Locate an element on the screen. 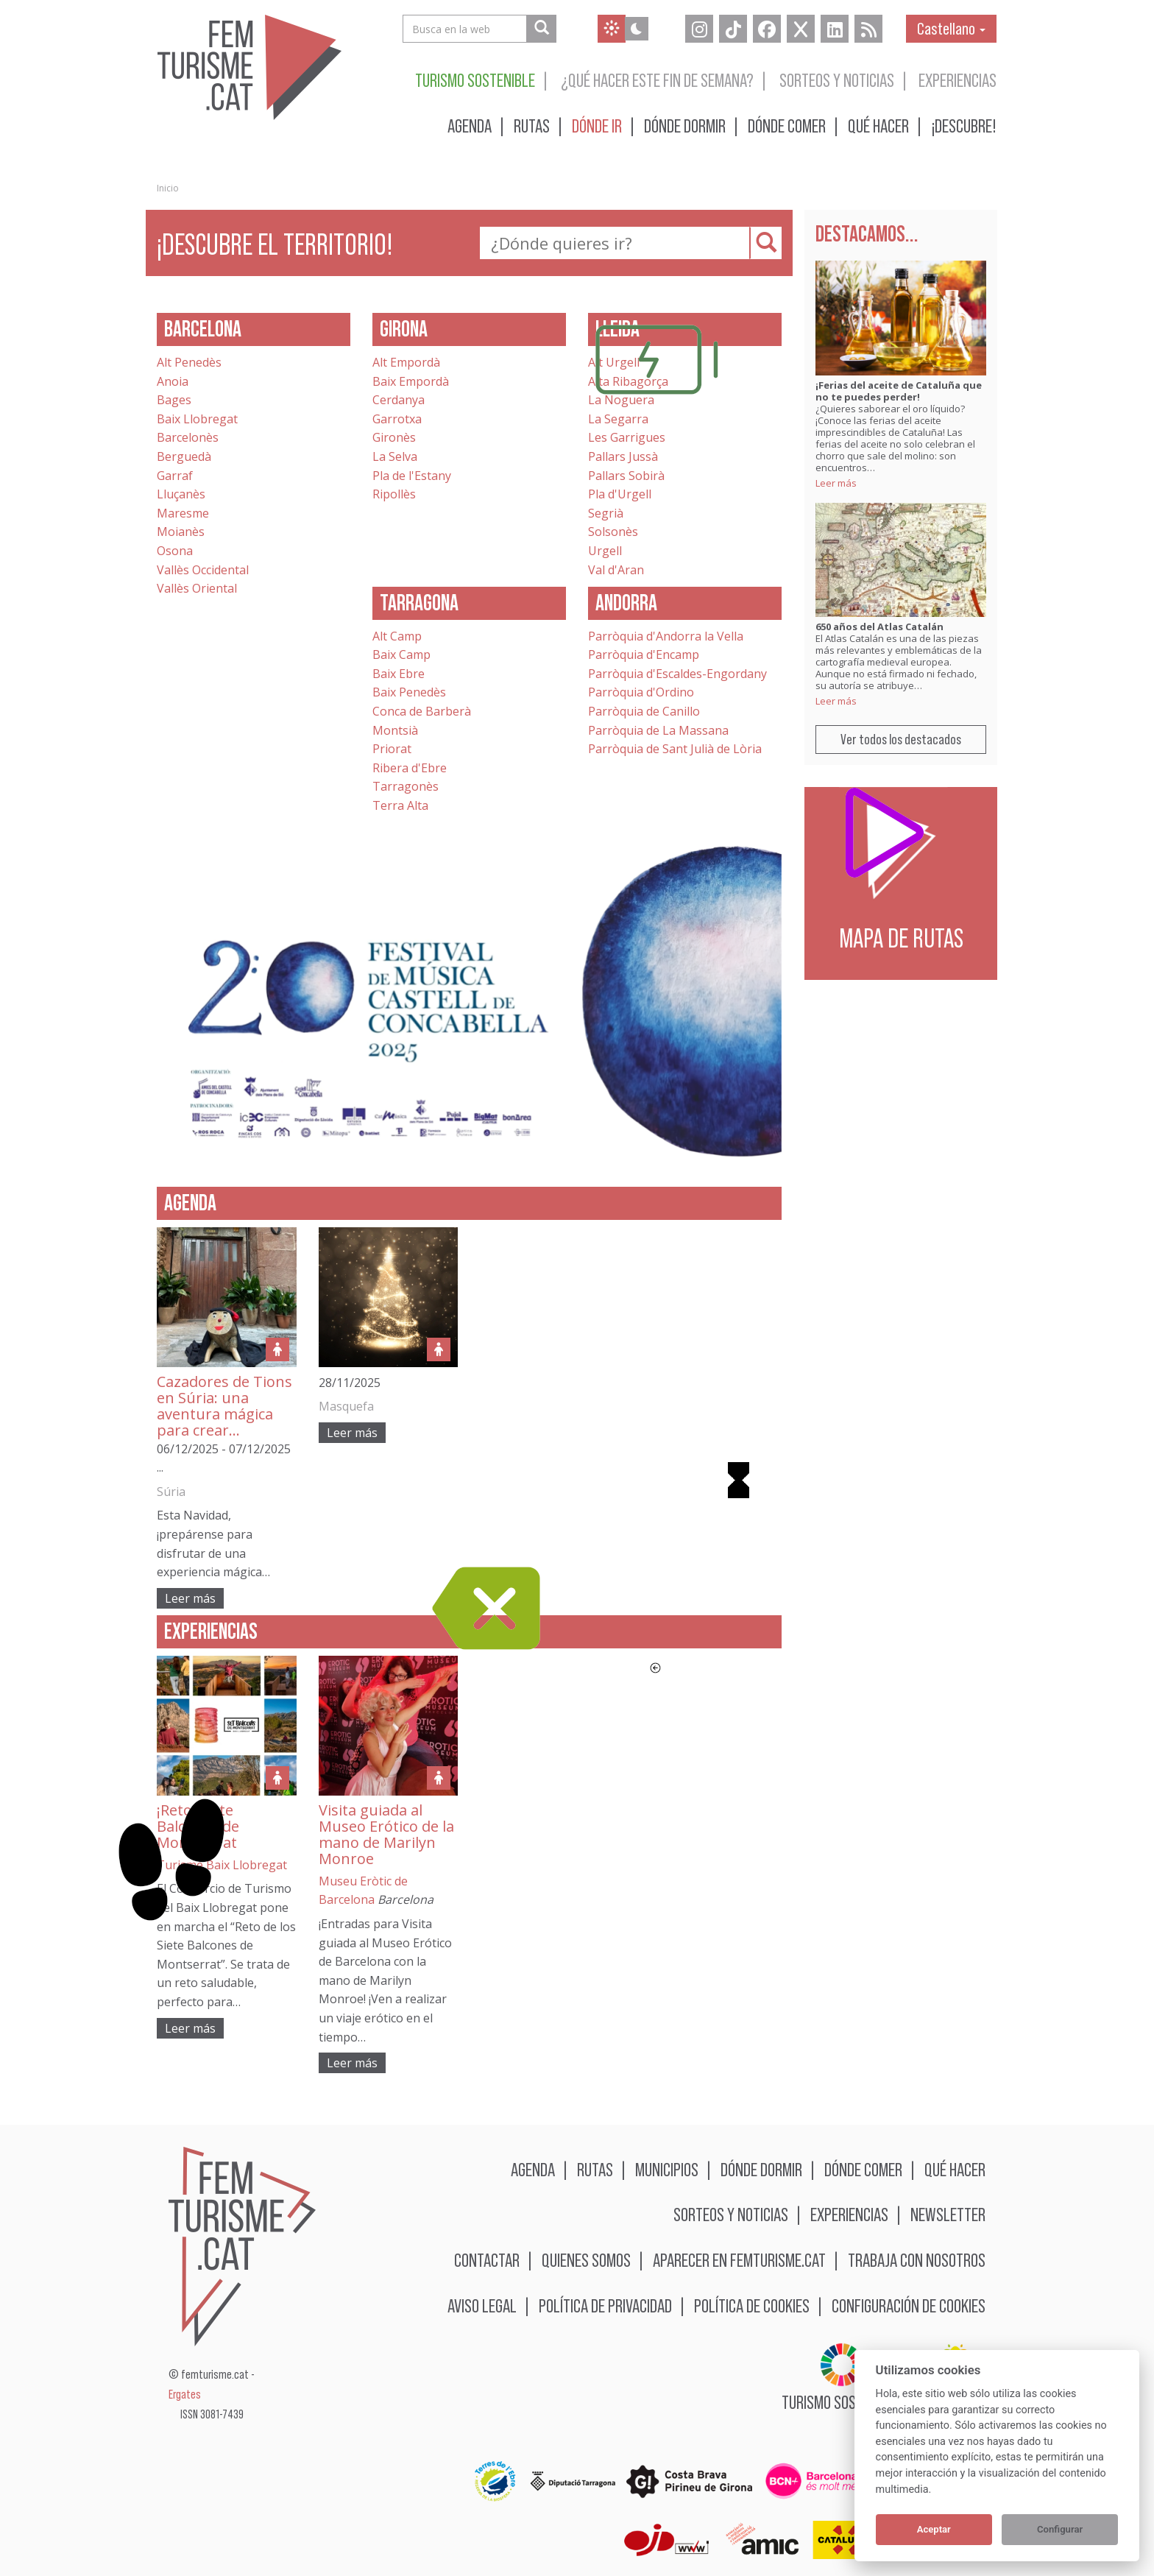 This screenshot has width=1154, height=2576. start playing media is located at coordinates (885, 833).